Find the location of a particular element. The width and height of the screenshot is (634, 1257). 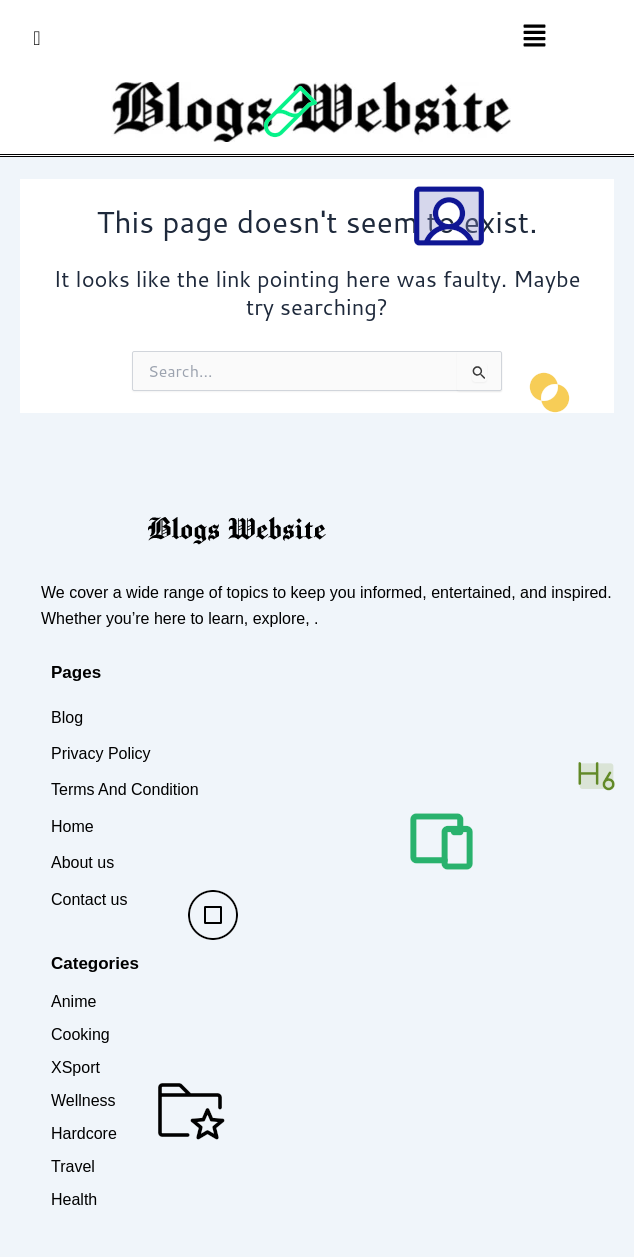

stop media playback is located at coordinates (213, 915).